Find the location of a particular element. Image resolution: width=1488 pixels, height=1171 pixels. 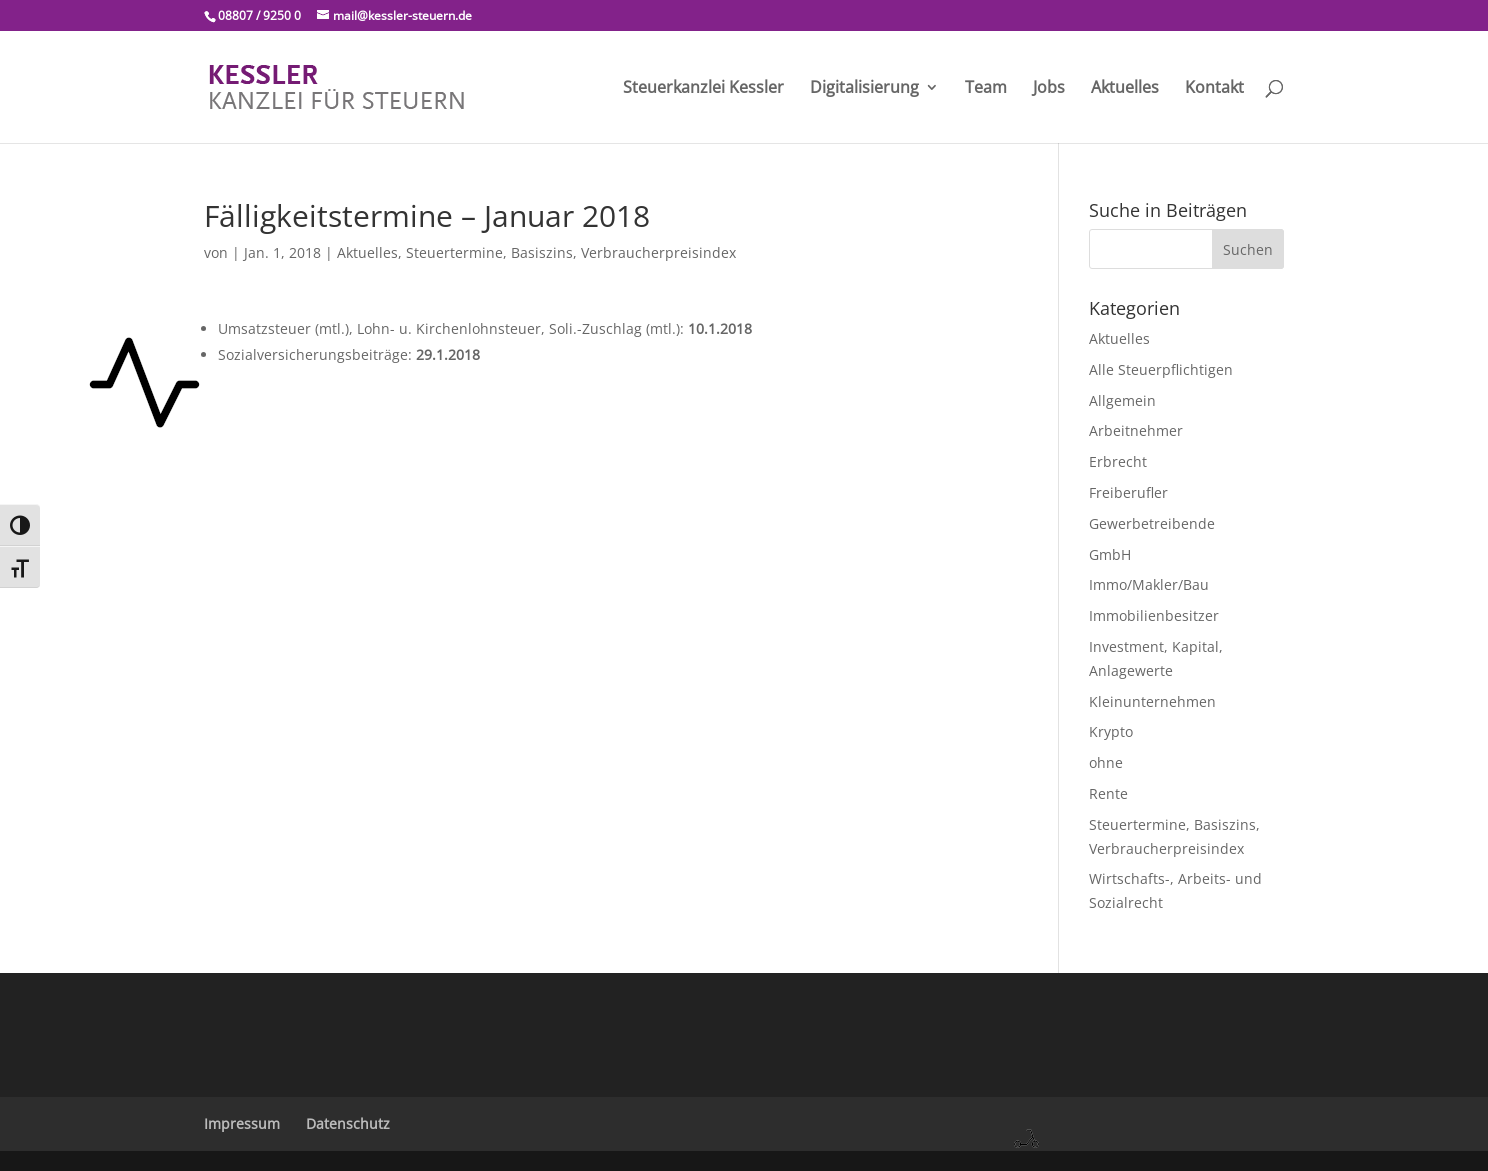

select scooter as transportation mode is located at coordinates (1026, 1139).